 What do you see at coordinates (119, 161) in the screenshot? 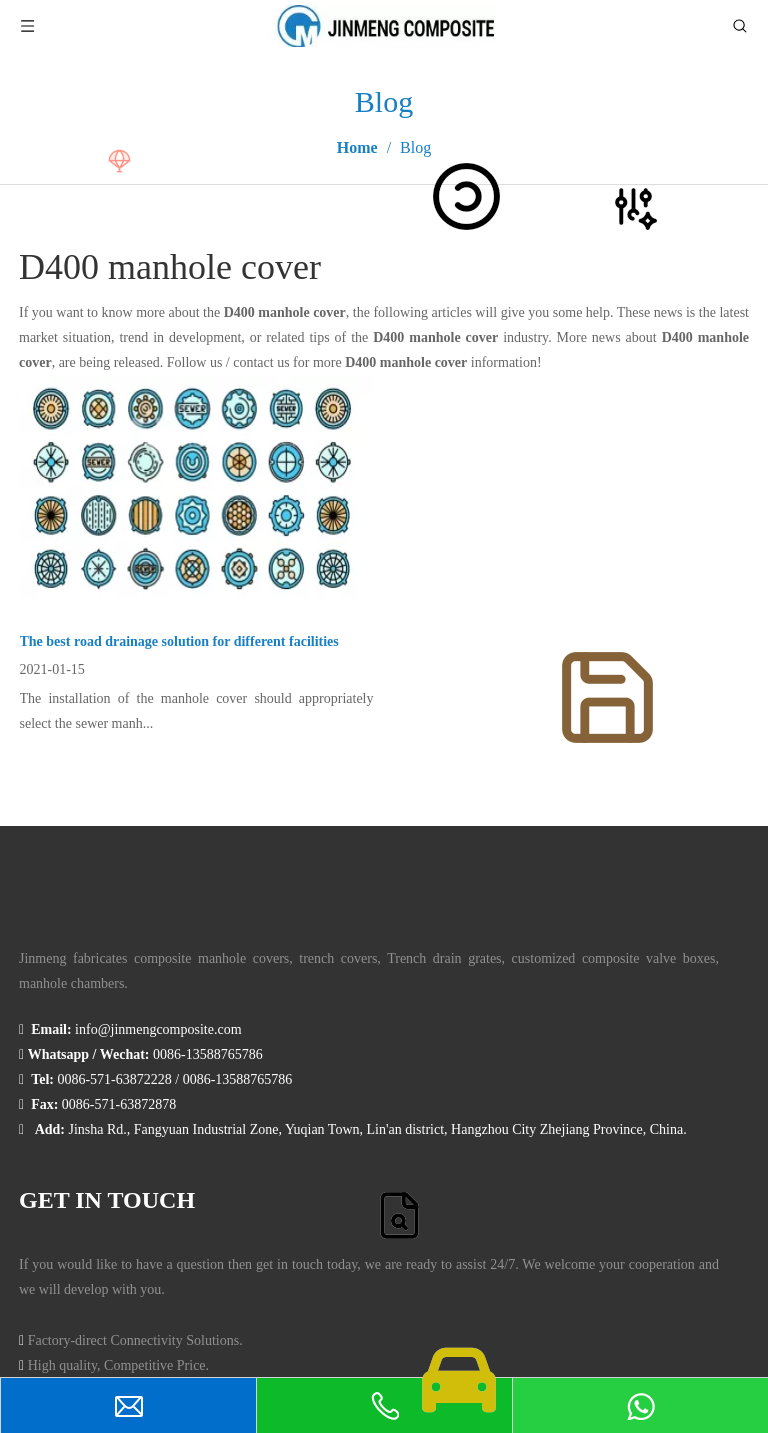
I see `access emergency or backup recovery options` at bounding box center [119, 161].